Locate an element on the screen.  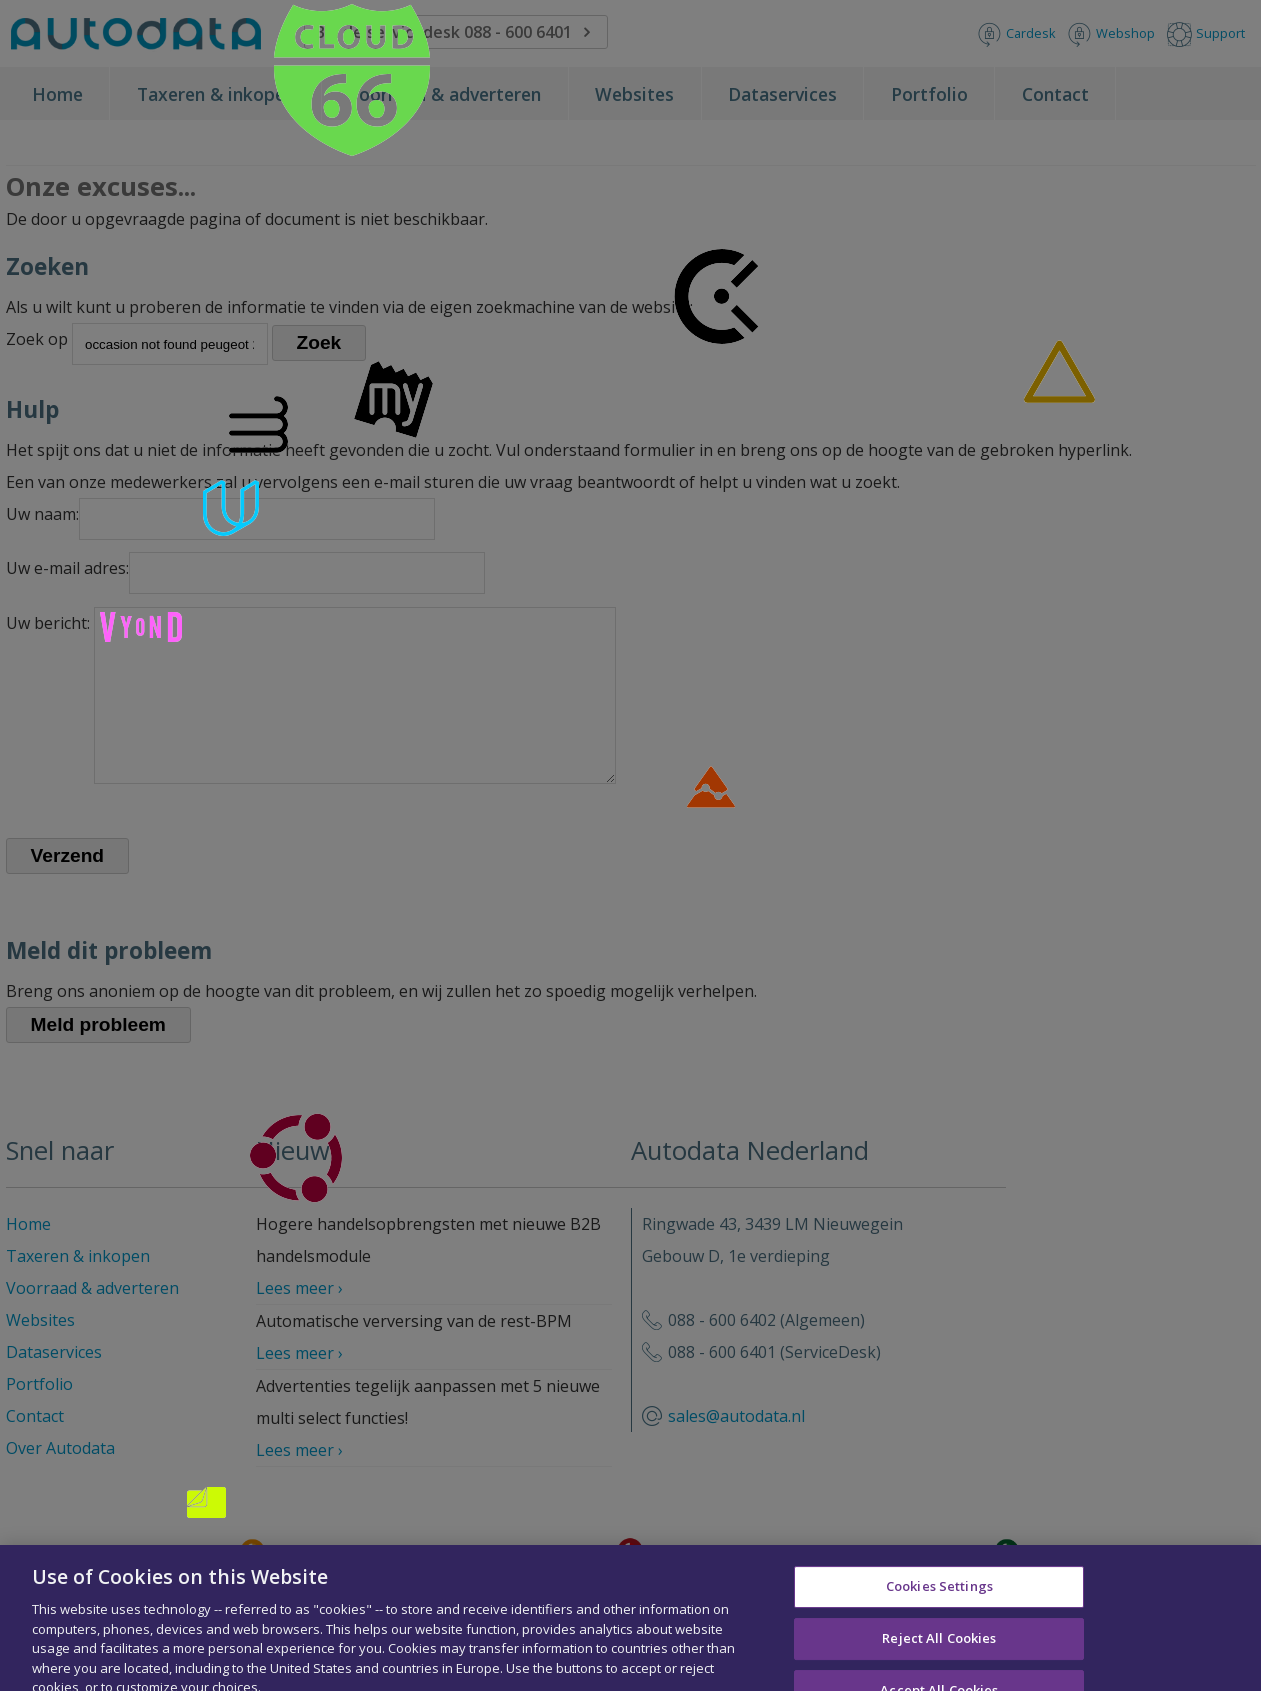
open vyond animation software is located at coordinates (141, 627).